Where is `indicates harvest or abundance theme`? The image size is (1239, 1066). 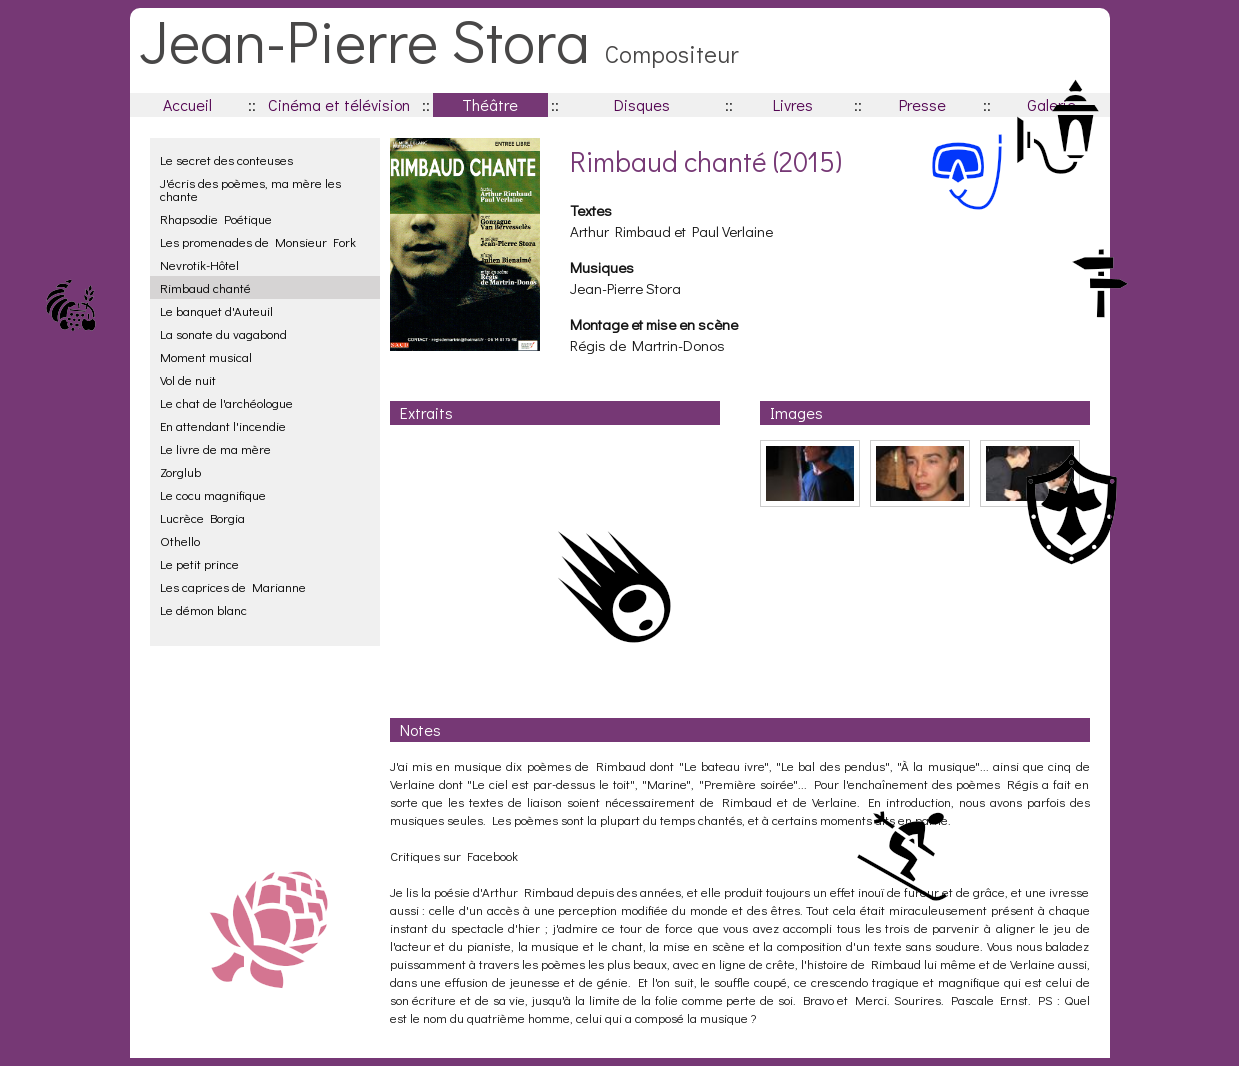 indicates harvest or abundance theme is located at coordinates (71, 305).